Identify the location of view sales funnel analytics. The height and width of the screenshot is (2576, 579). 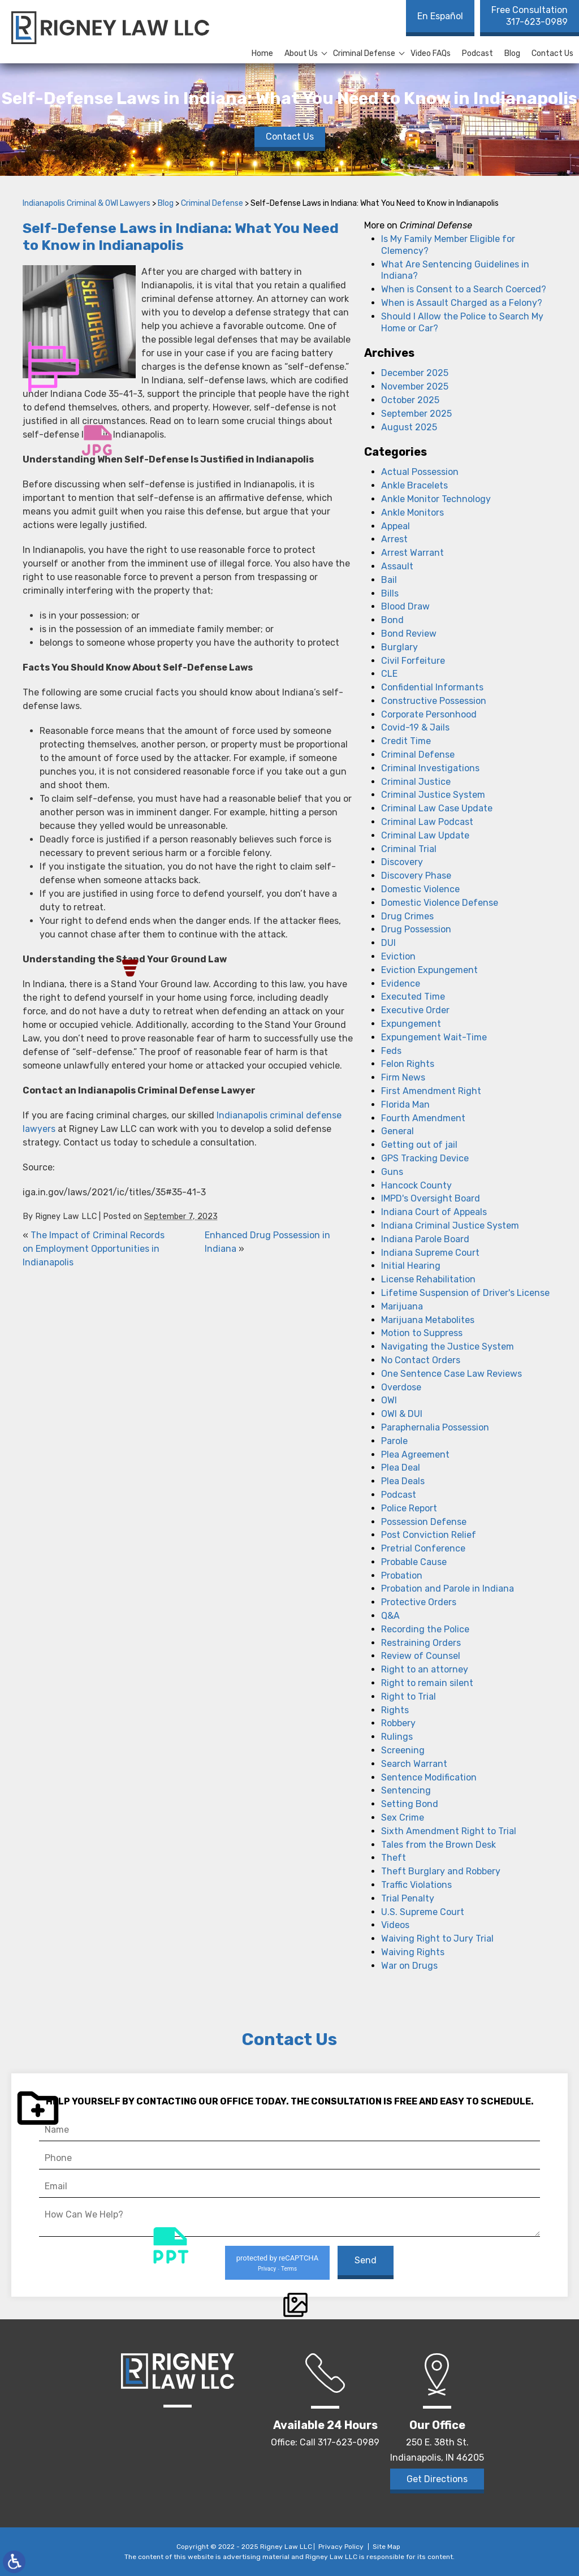
(130, 968).